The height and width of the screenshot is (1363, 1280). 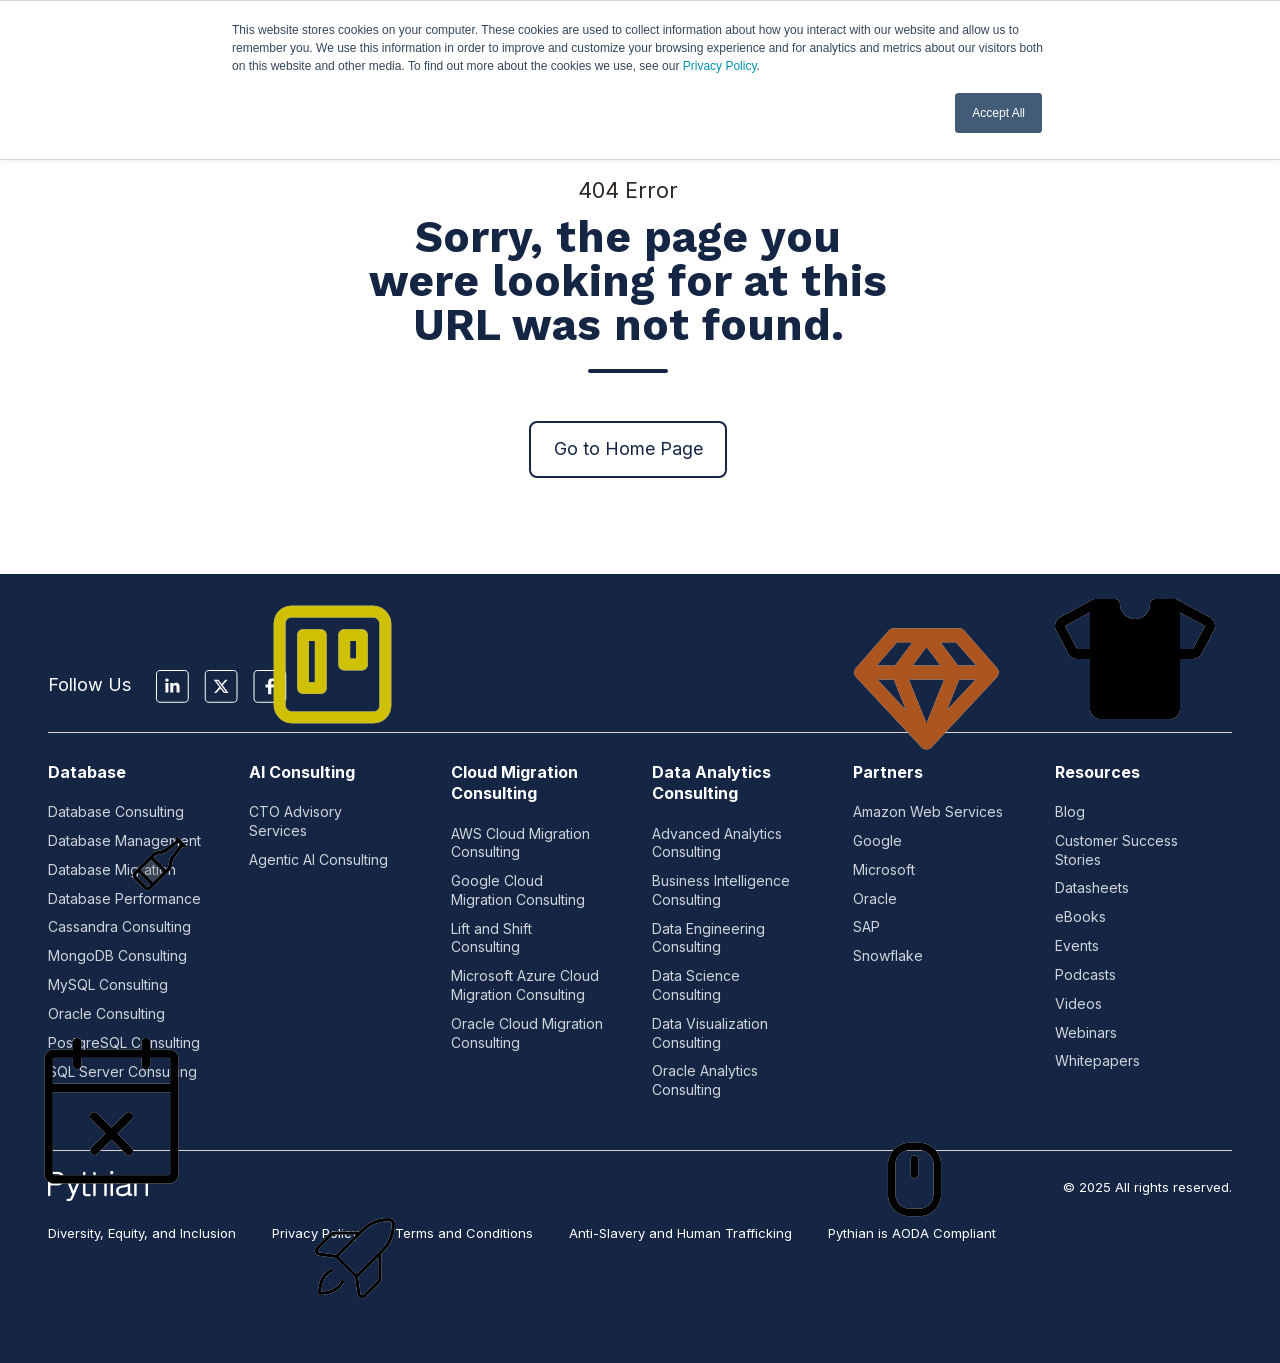 What do you see at coordinates (914, 1179) in the screenshot?
I see `mouse input device indicator` at bounding box center [914, 1179].